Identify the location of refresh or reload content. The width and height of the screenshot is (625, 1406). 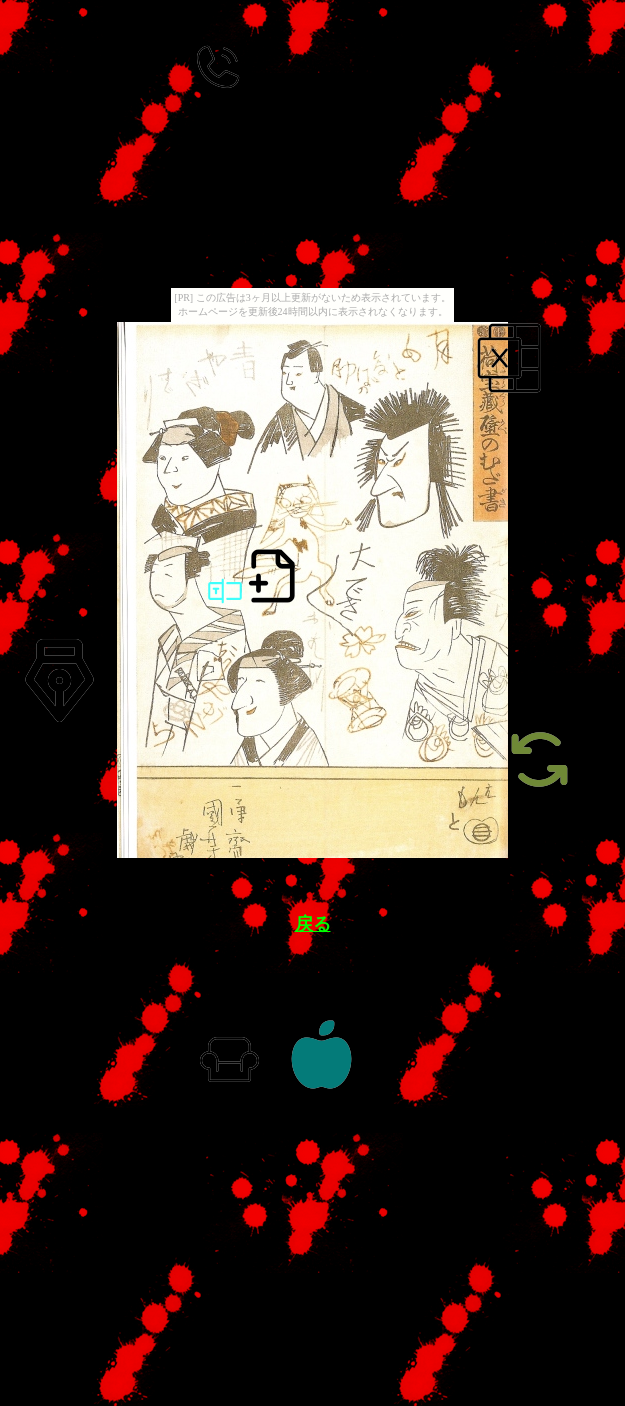
(539, 759).